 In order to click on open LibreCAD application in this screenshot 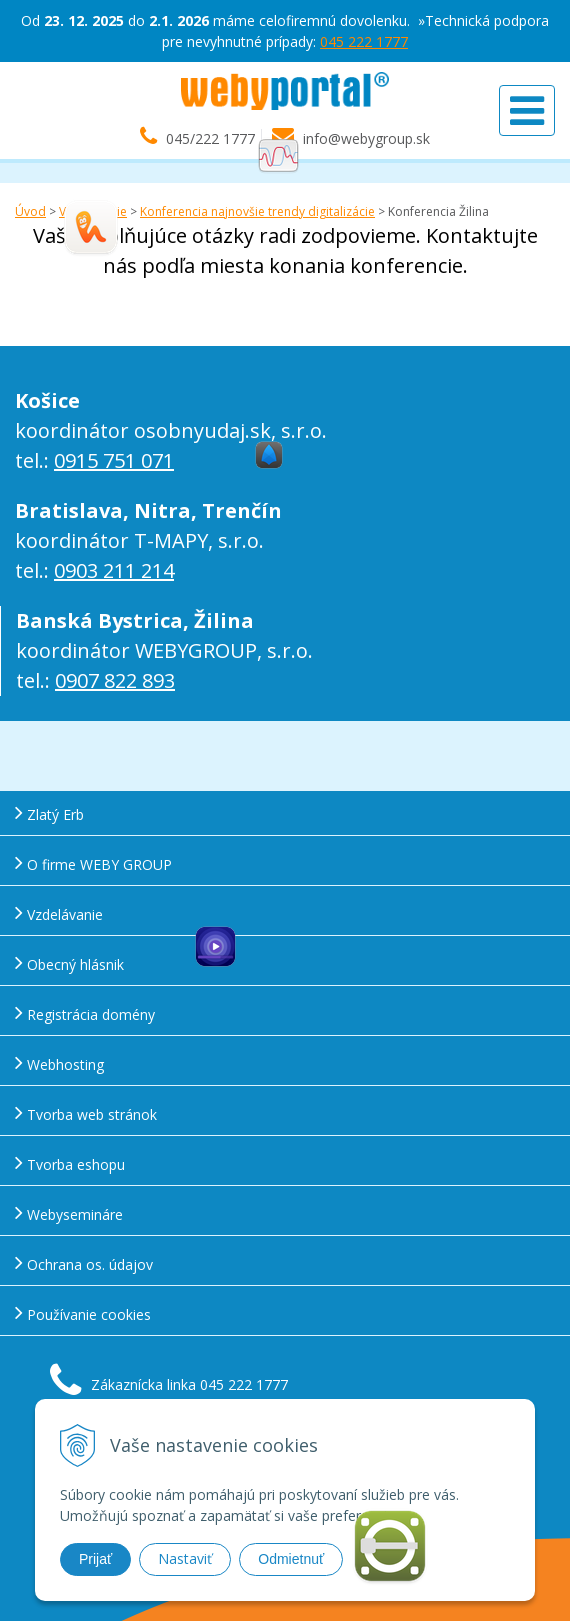, I will do `click(390, 1546)`.